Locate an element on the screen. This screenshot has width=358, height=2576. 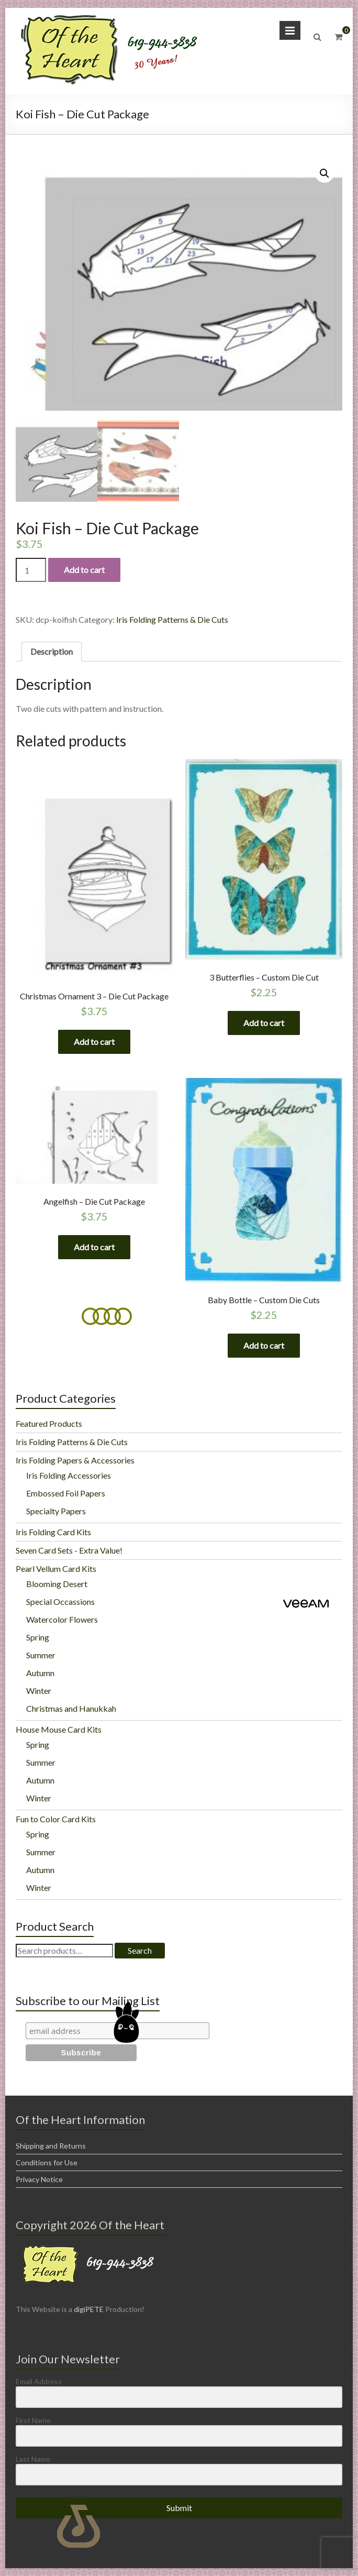
Veeam company logo is located at coordinates (306, 1603).